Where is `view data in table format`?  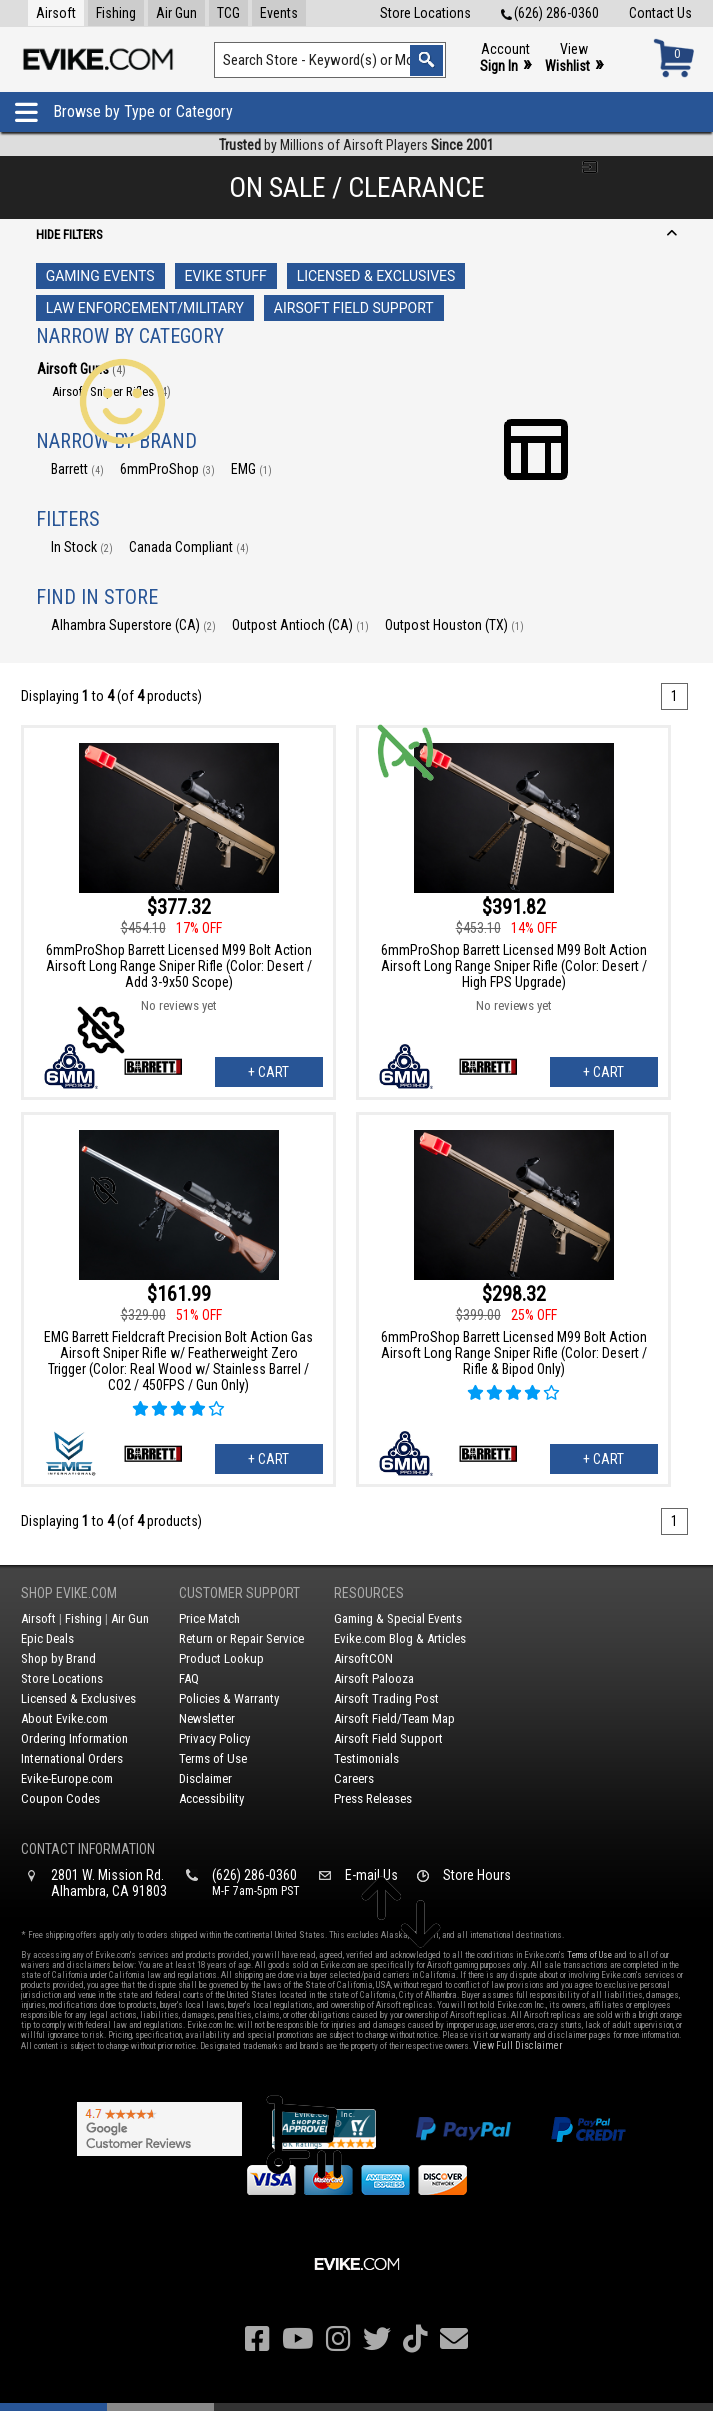 view data in table format is located at coordinates (534, 449).